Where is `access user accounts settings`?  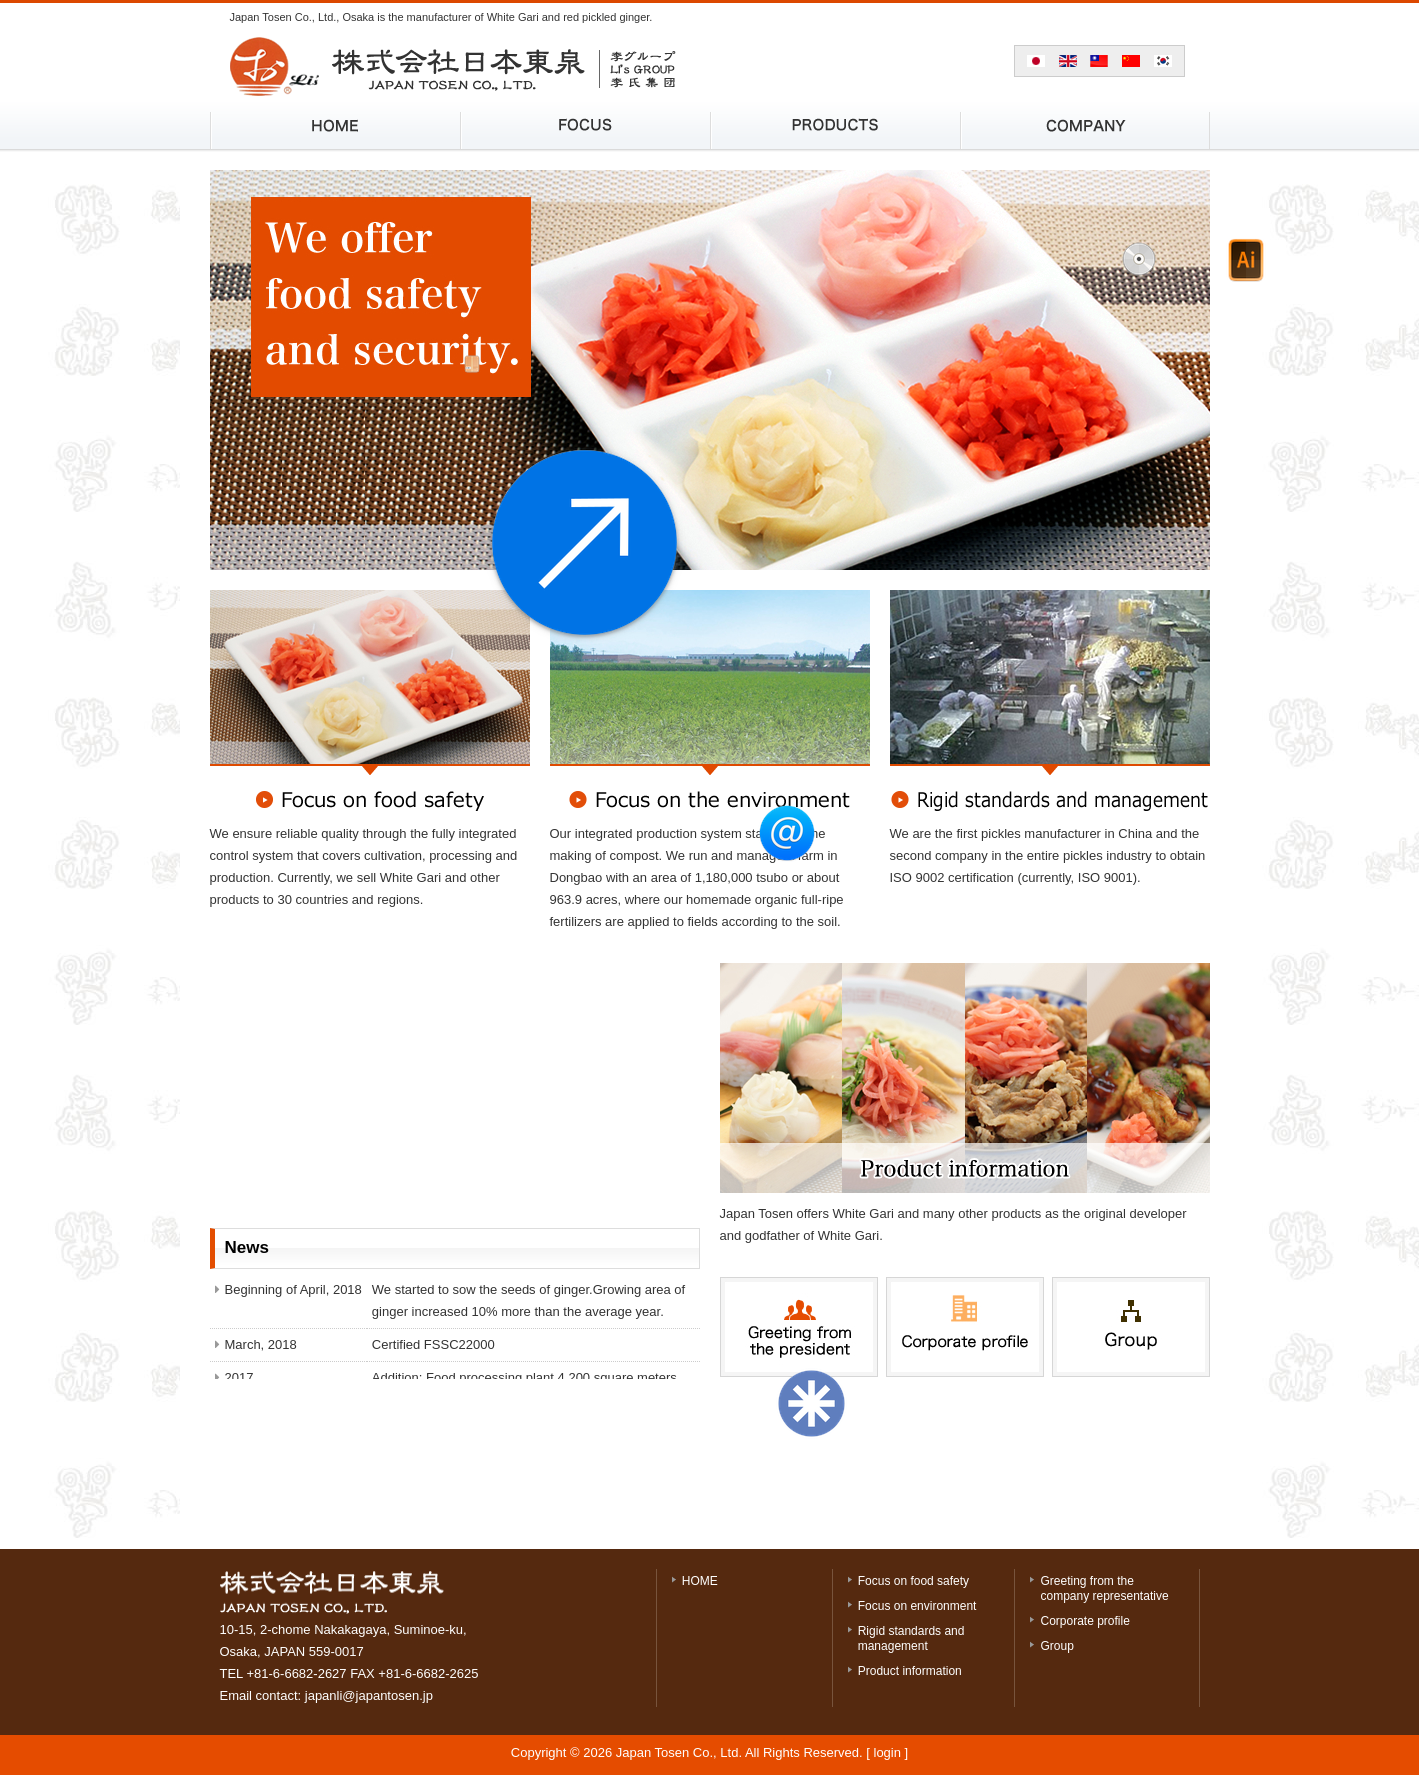 access user accounts settings is located at coordinates (787, 833).